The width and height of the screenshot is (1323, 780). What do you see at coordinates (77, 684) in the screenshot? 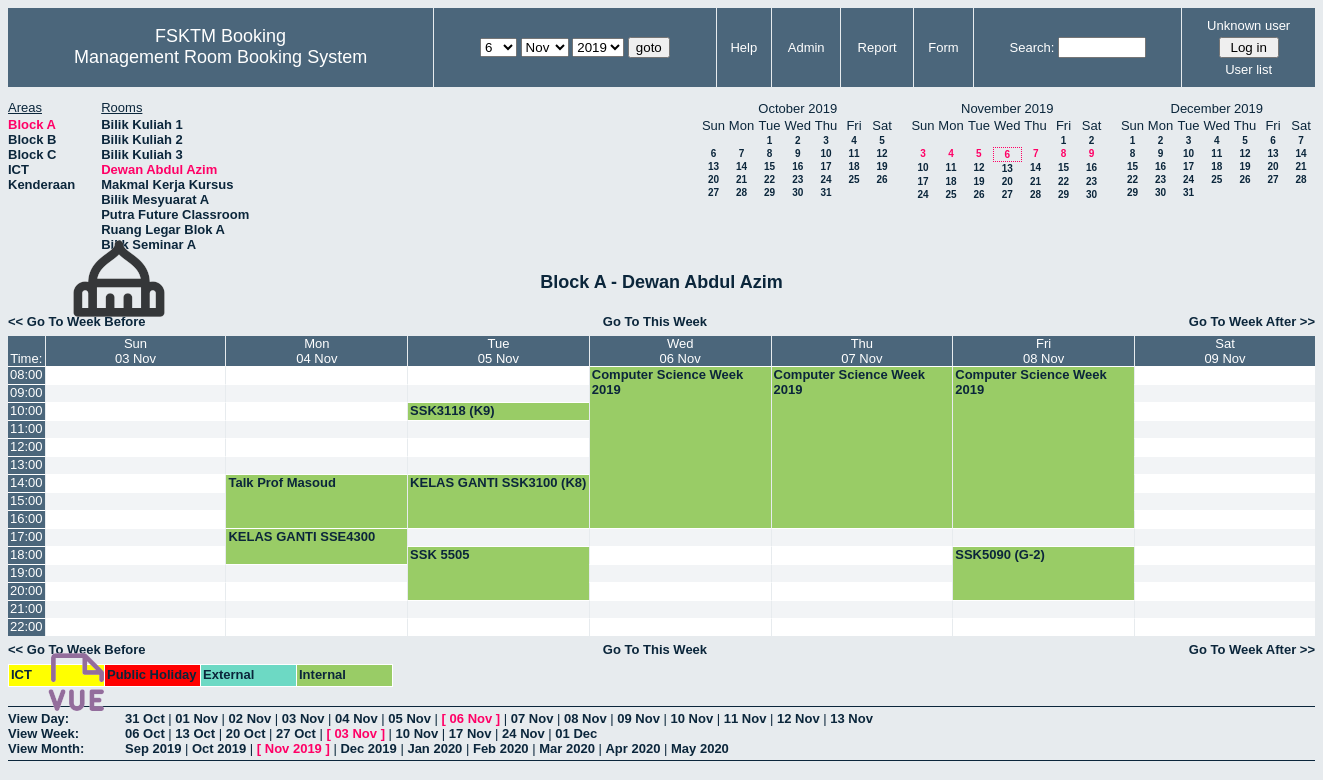
I see `vue.js component or project file` at bounding box center [77, 684].